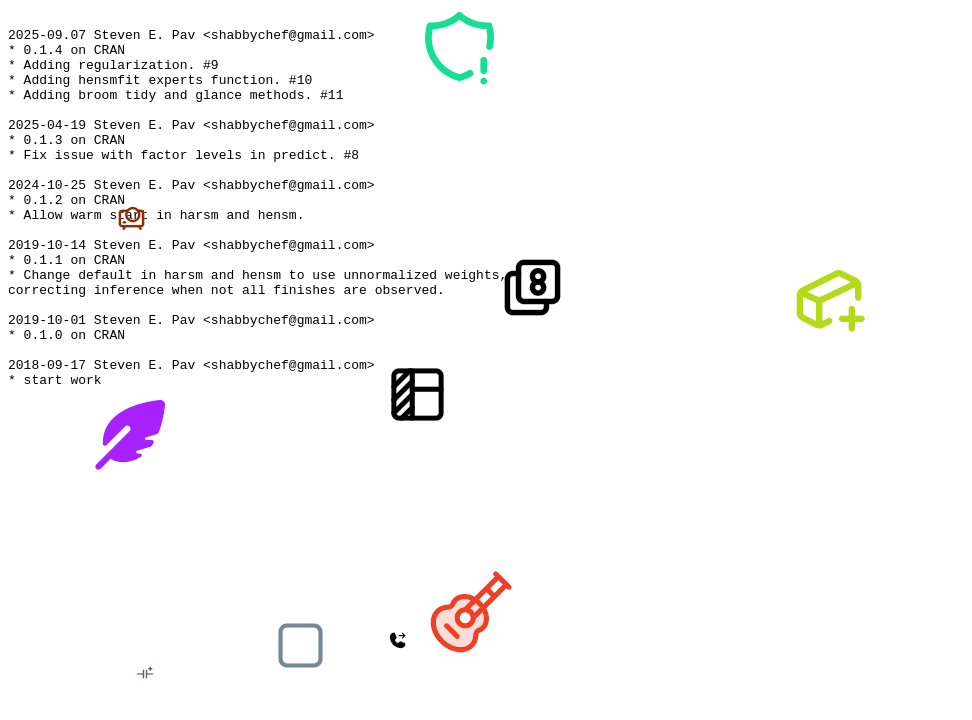 The height and width of the screenshot is (720, 972). I want to click on access music or audio content, so click(470, 612).